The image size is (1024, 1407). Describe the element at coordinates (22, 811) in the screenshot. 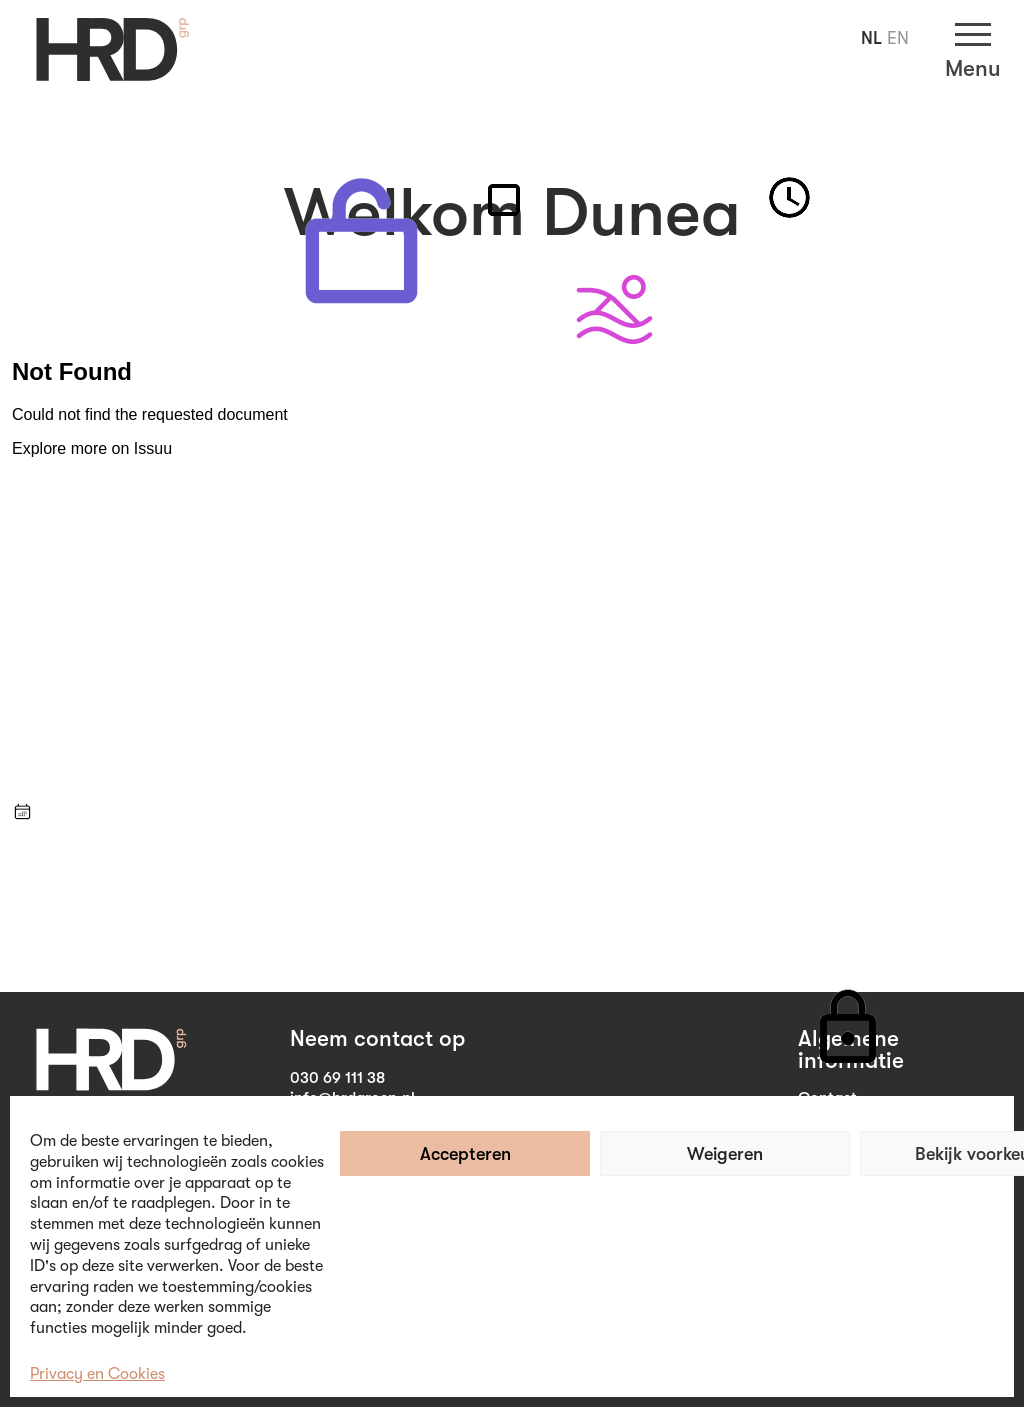

I see `view calendar with scheduled events` at that location.